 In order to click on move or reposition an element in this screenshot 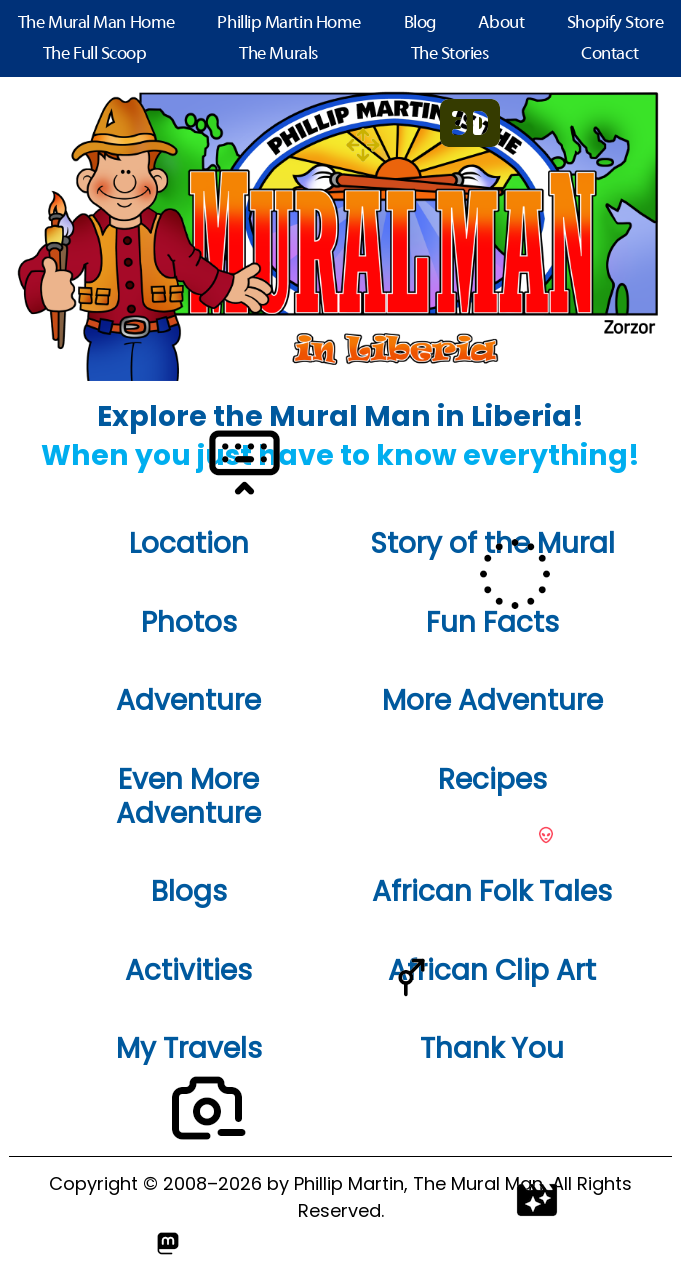, I will do `click(363, 145)`.